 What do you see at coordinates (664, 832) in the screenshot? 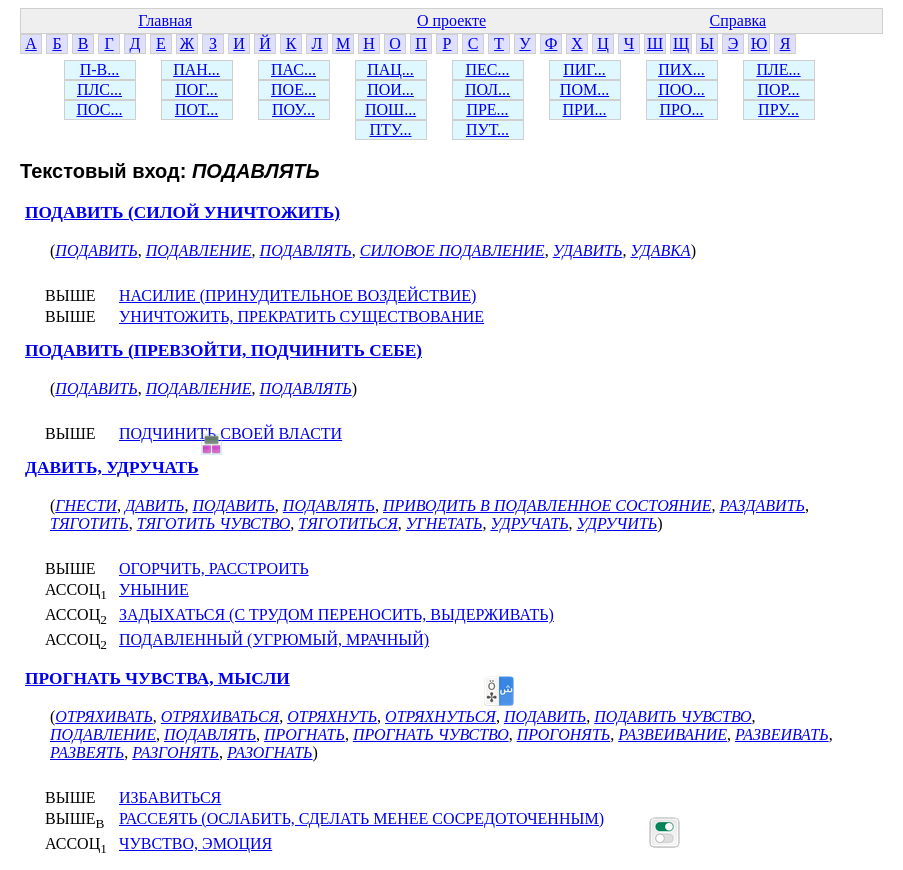
I see `open unity tweak tool to customize desktop settings` at bounding box center [664, 832].